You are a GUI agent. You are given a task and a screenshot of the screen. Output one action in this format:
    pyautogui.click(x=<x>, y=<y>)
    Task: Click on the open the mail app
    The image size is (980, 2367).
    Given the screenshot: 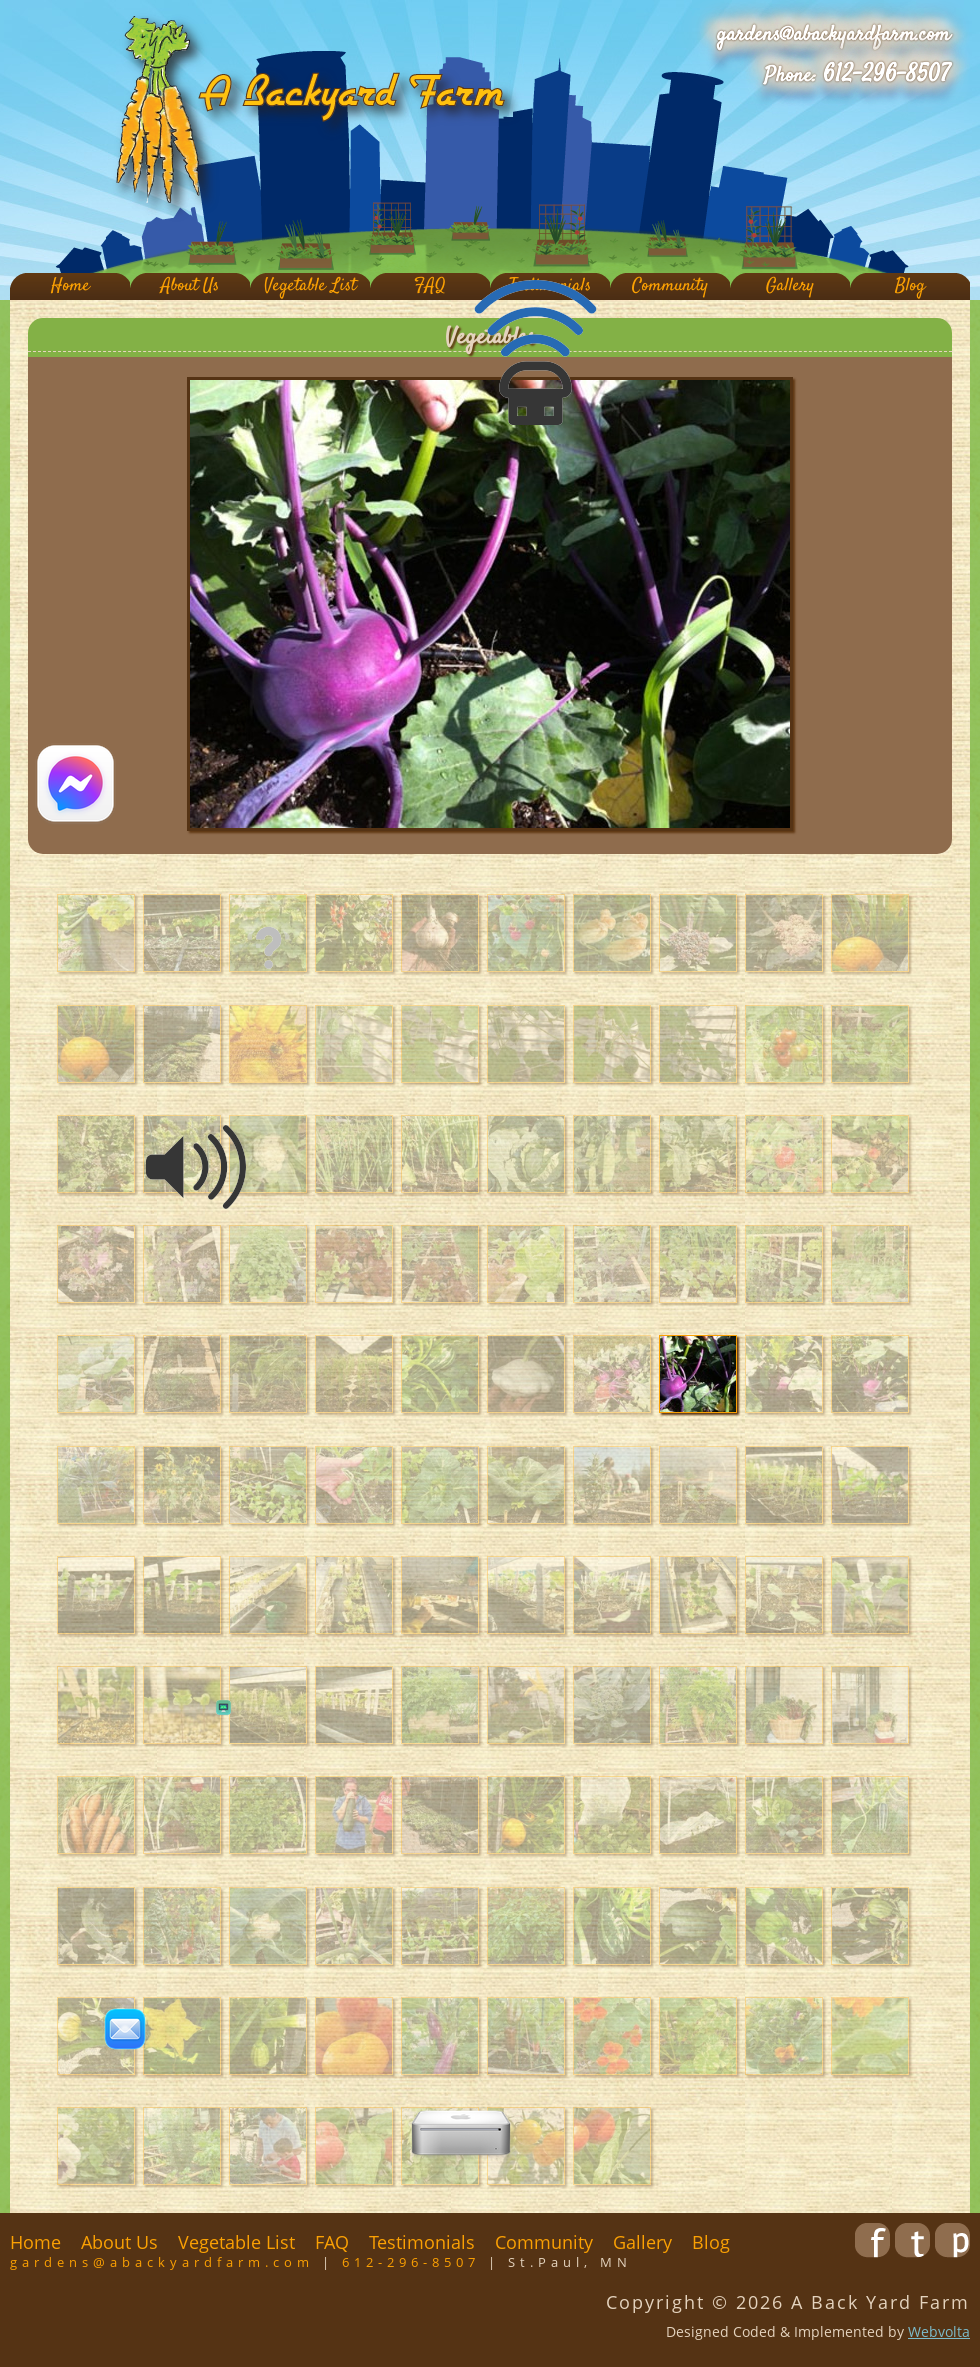 What is the action you would take?
    pyautogui.click(x=125, y=2029)
    